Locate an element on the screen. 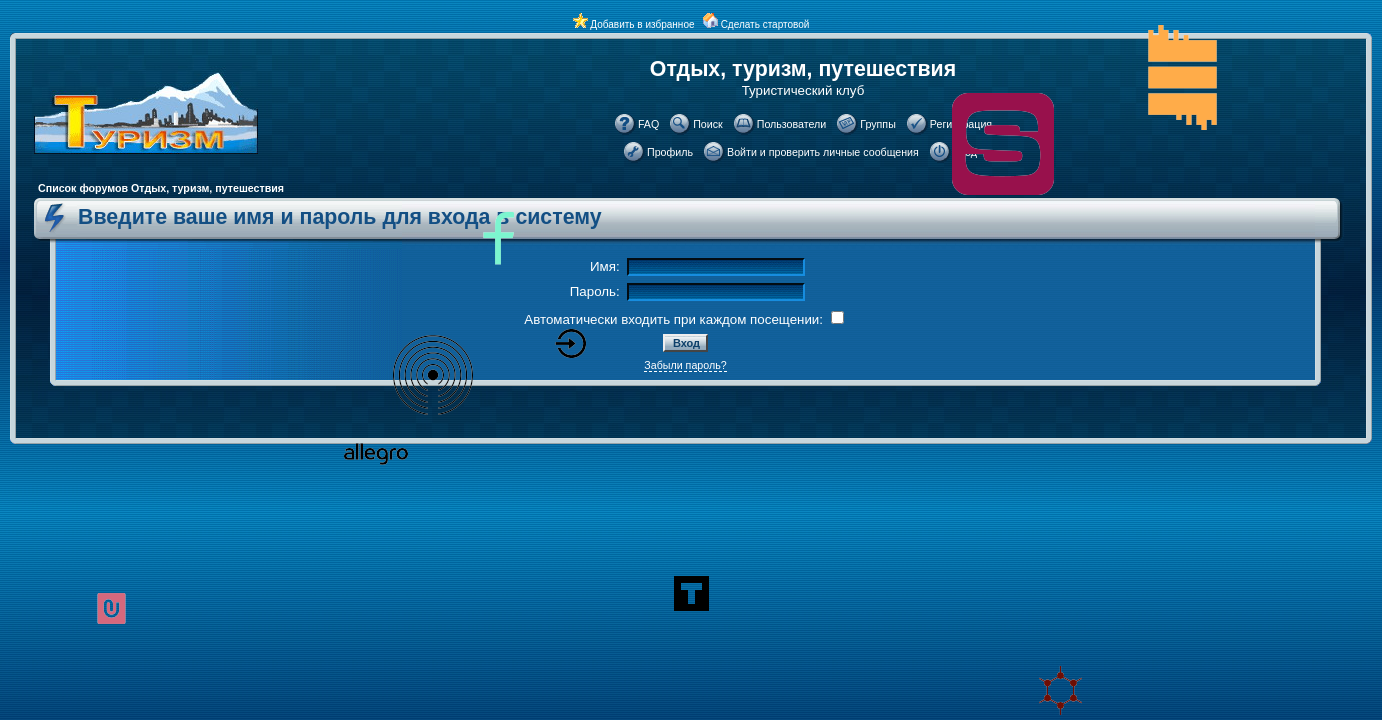 The height and width of the screenshot is (720, 1382). GrapheneOS logo is located at coordinates (1060, 690).